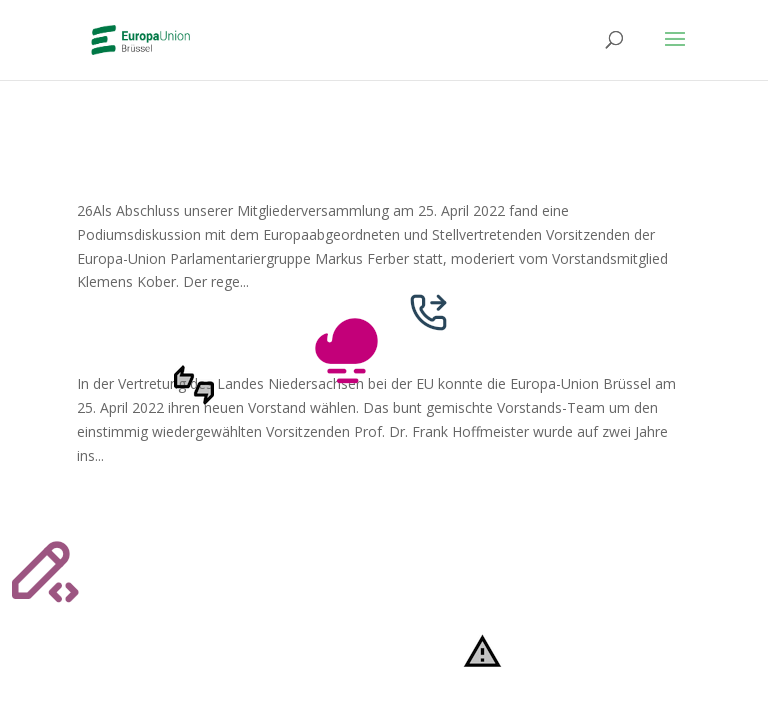 The height and width of the screenshot is (720, 768). What do you see at coordinates (194, 385) in the screenshot?
I see `rate or provide feedback` at bounding box center [194, 385].